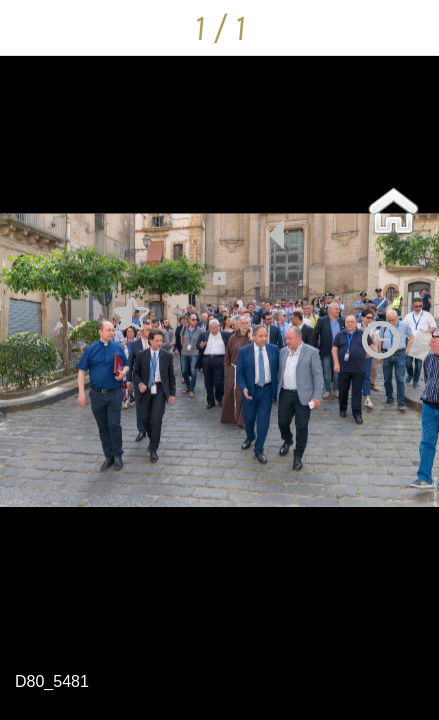  I want to click on navigate to the previous item or screen, so click(277, 234).